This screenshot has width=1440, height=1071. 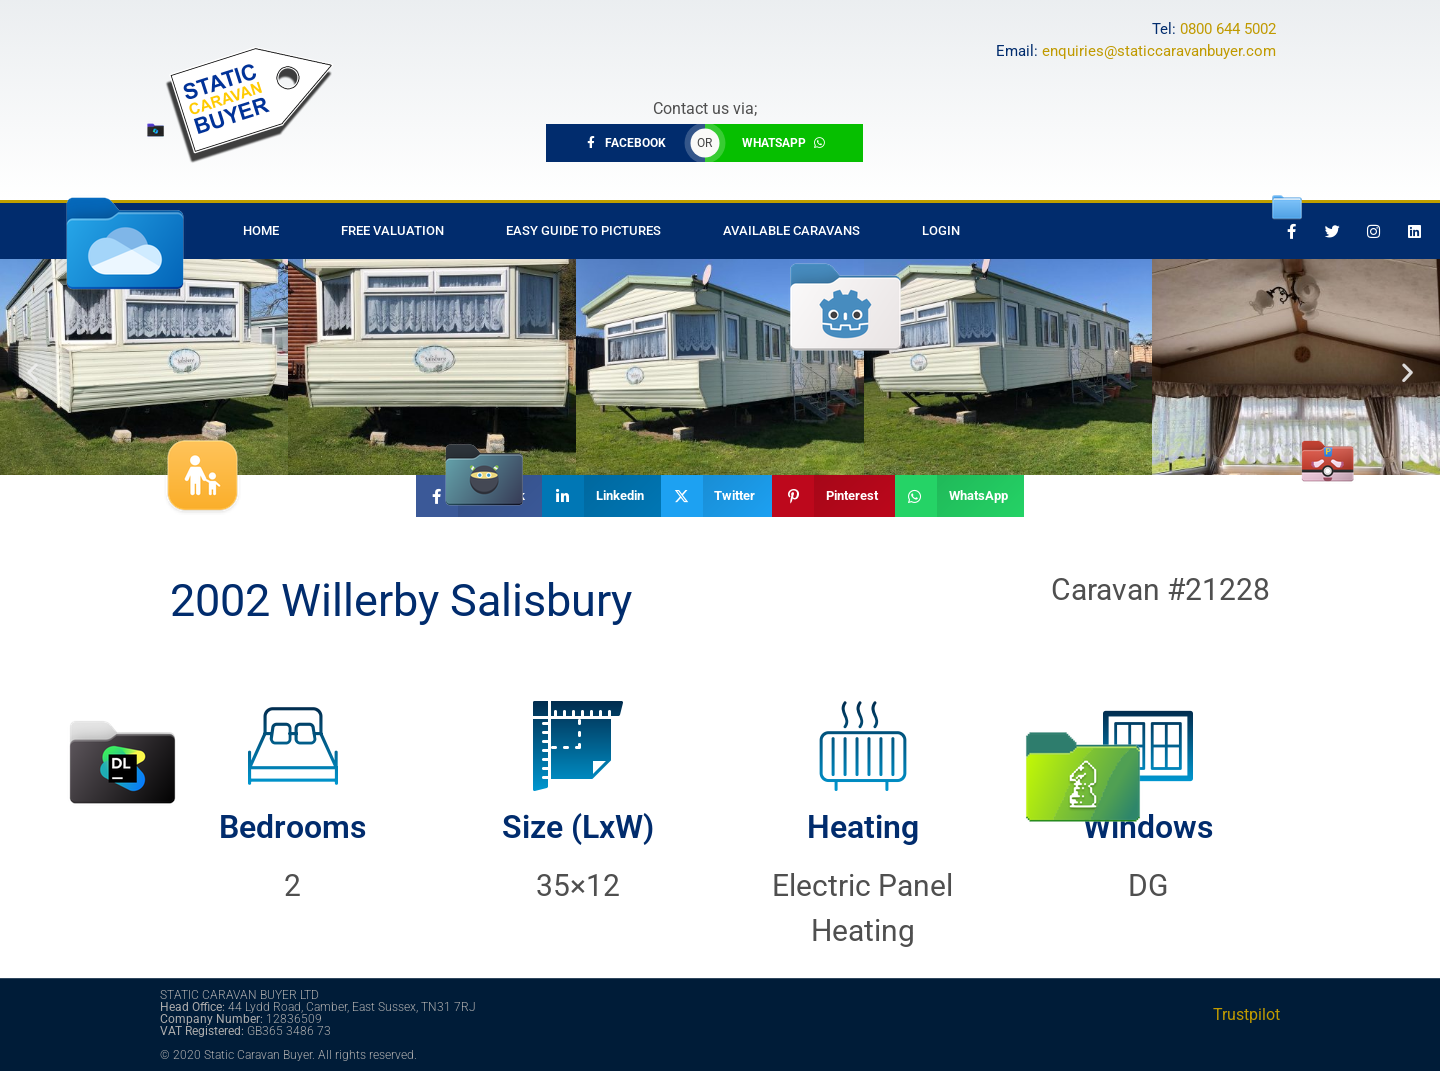 I want to click on access parental controls settings, so click(x=202, y=476).